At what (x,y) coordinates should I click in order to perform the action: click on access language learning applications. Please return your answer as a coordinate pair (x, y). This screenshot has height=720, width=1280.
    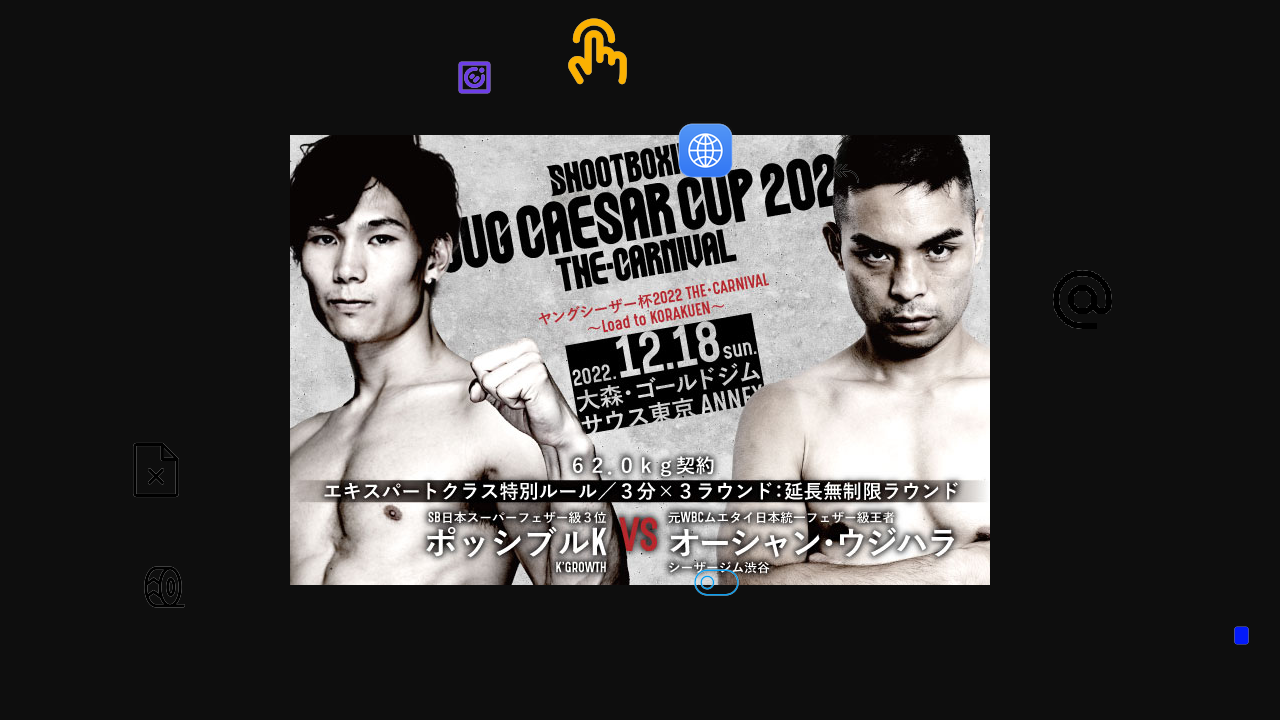
    Looking at the image, I should click on (705, 150).